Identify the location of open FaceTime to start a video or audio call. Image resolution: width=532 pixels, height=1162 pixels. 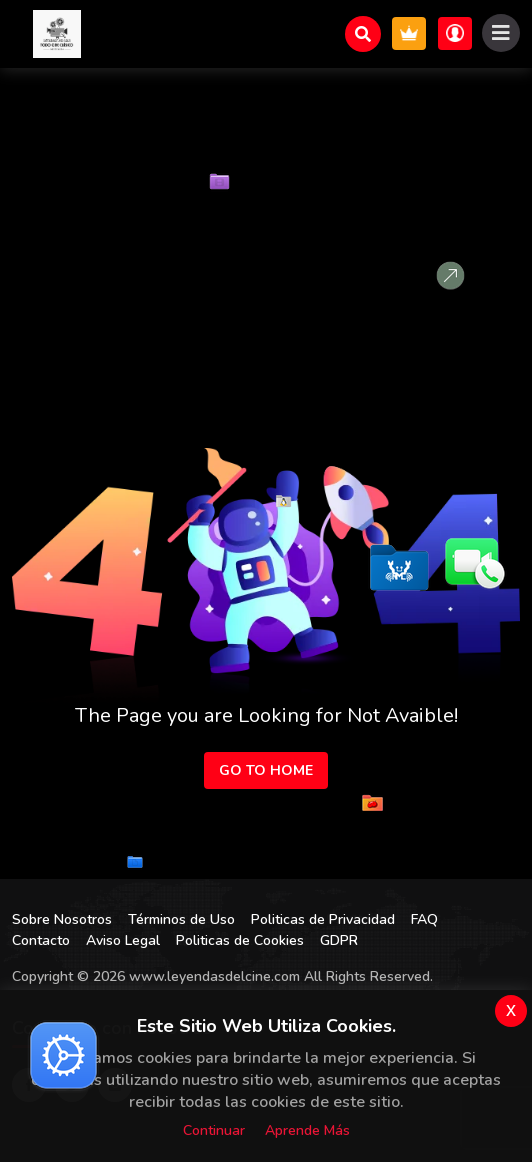
(473, 562).